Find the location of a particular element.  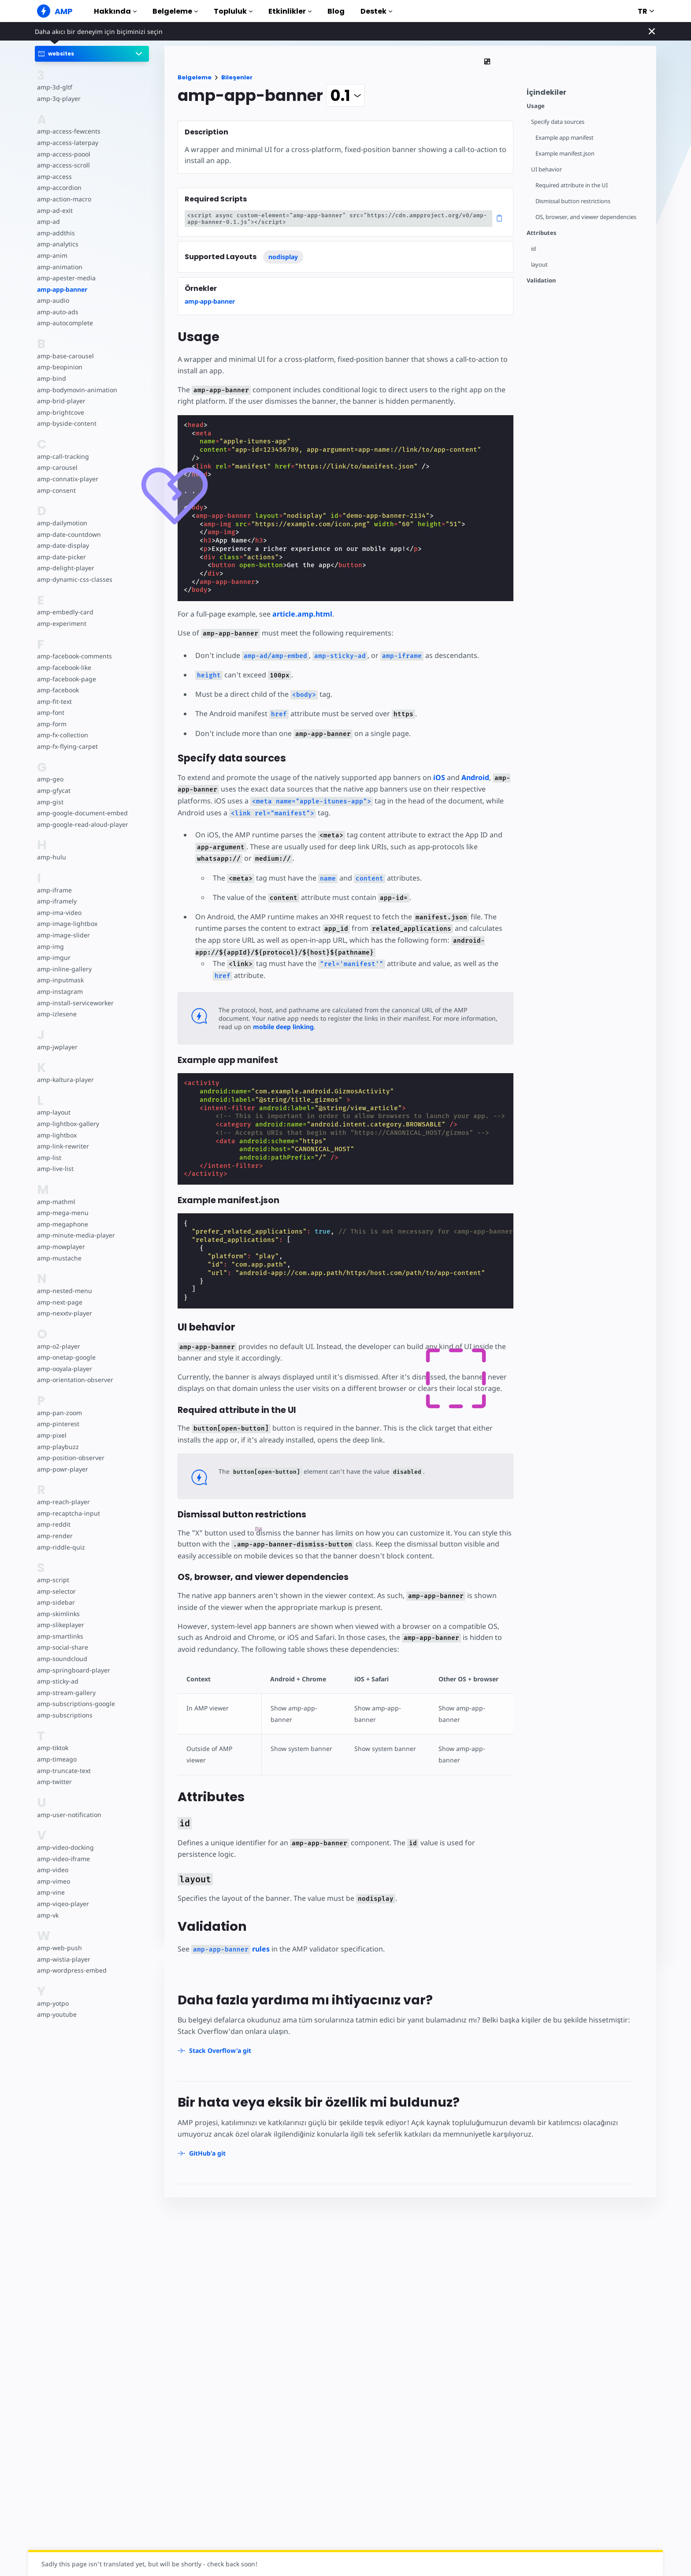

select or highlight an area is located at coordinates (456, 1378).